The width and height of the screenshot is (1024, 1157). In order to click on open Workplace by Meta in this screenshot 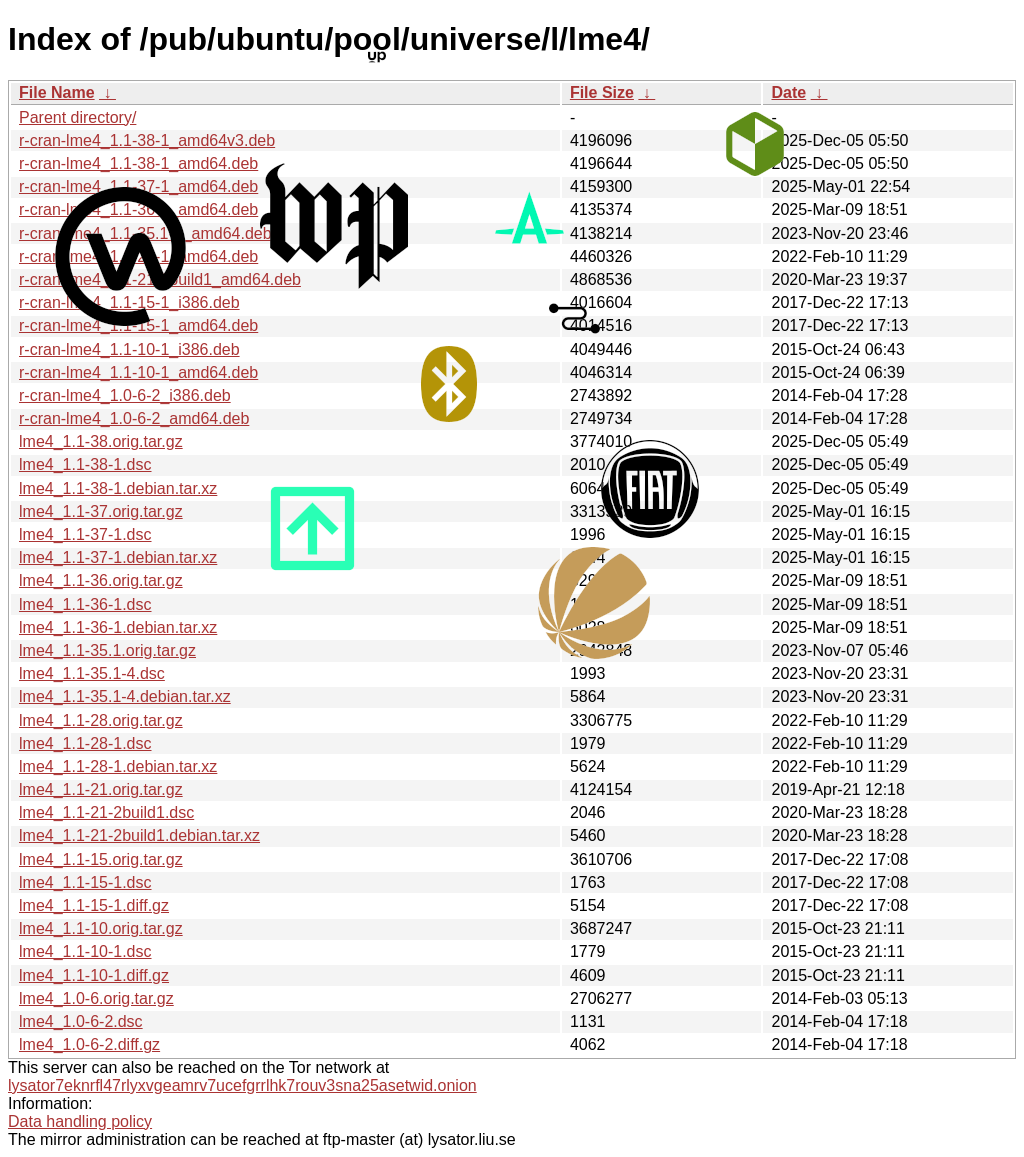, I will do `click(120, 256)`.